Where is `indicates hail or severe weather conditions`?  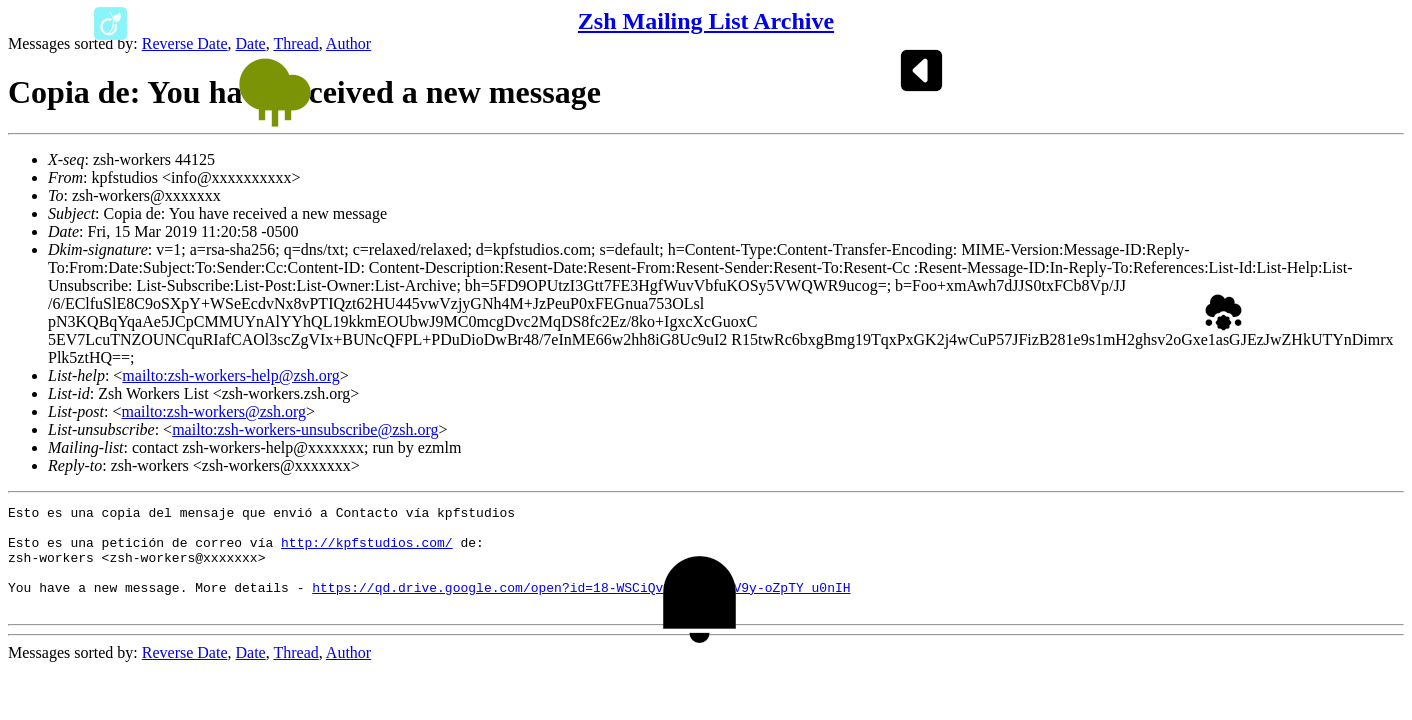 indicates hail or severe weather conditions is located at coordinates (1223, 312).